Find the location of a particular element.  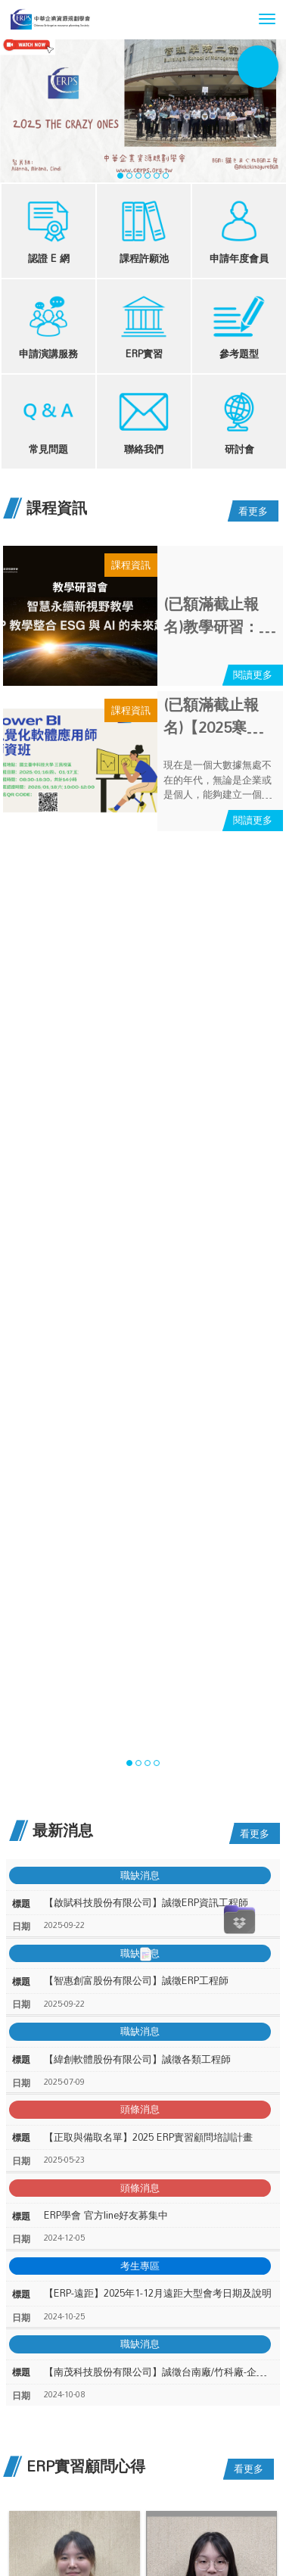

open your dropbox synced folder is located at coordinates (239, 1919).